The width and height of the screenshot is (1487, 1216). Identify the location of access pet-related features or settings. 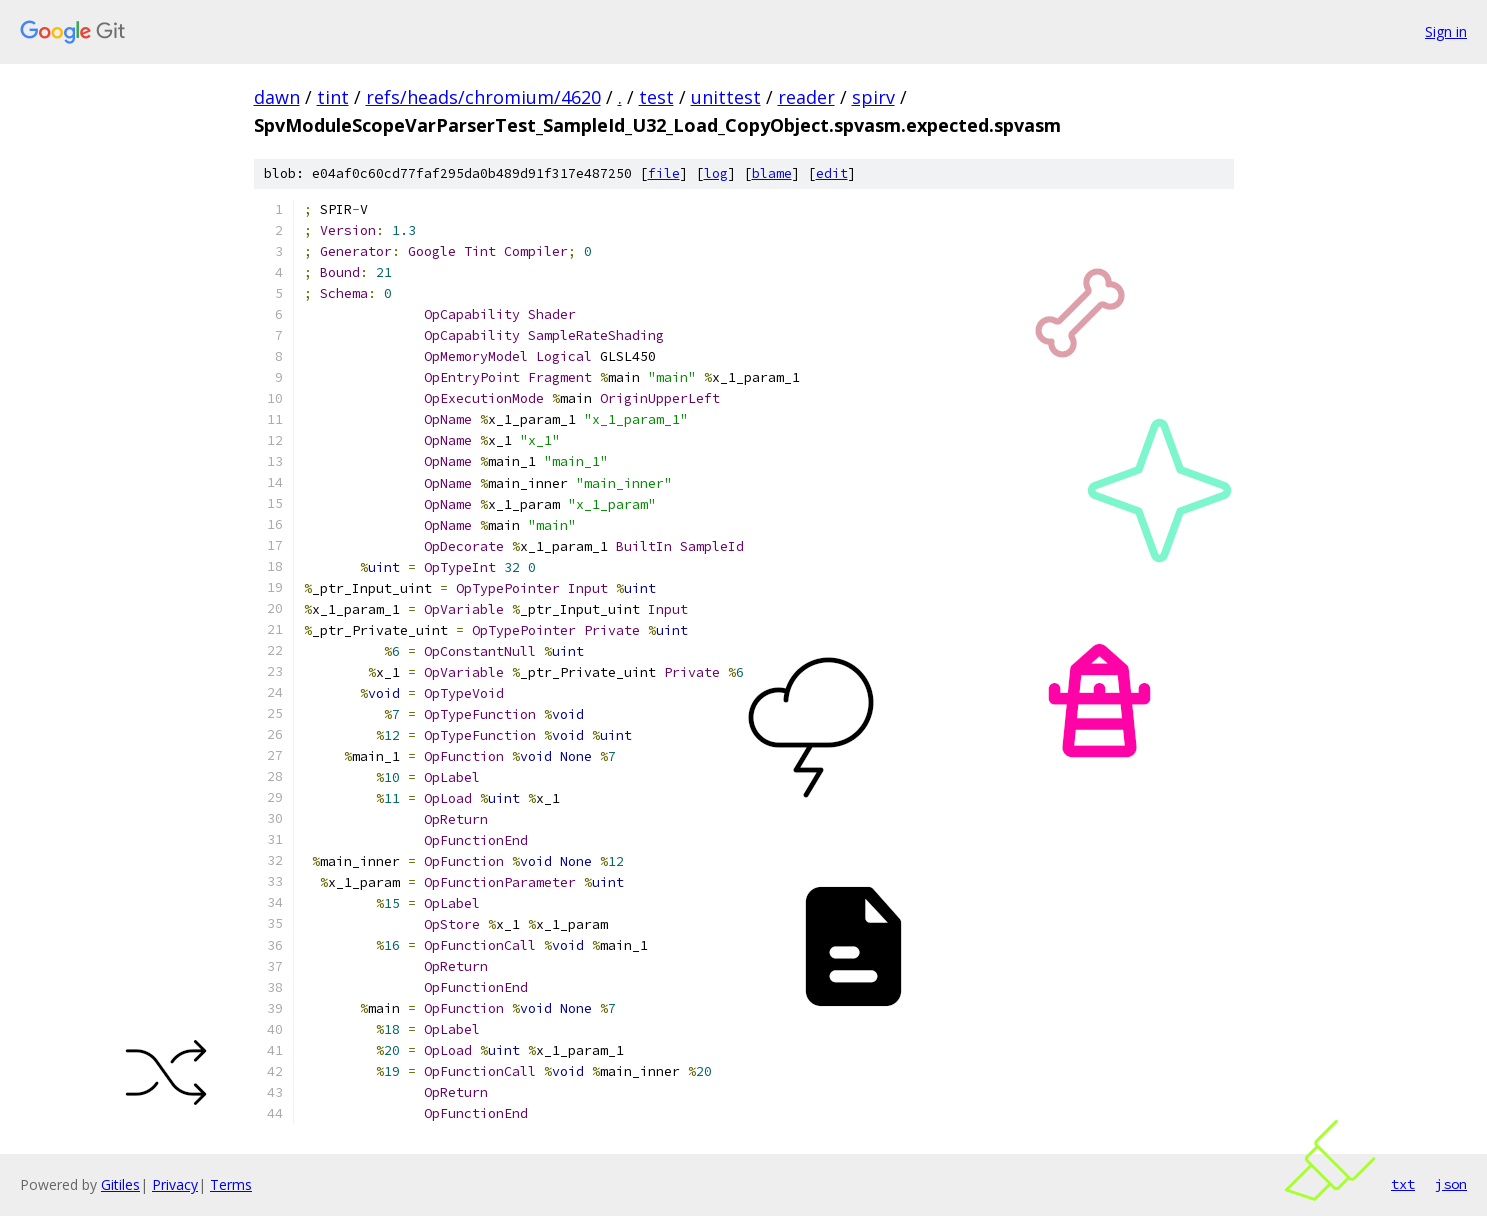
(1080, 313).